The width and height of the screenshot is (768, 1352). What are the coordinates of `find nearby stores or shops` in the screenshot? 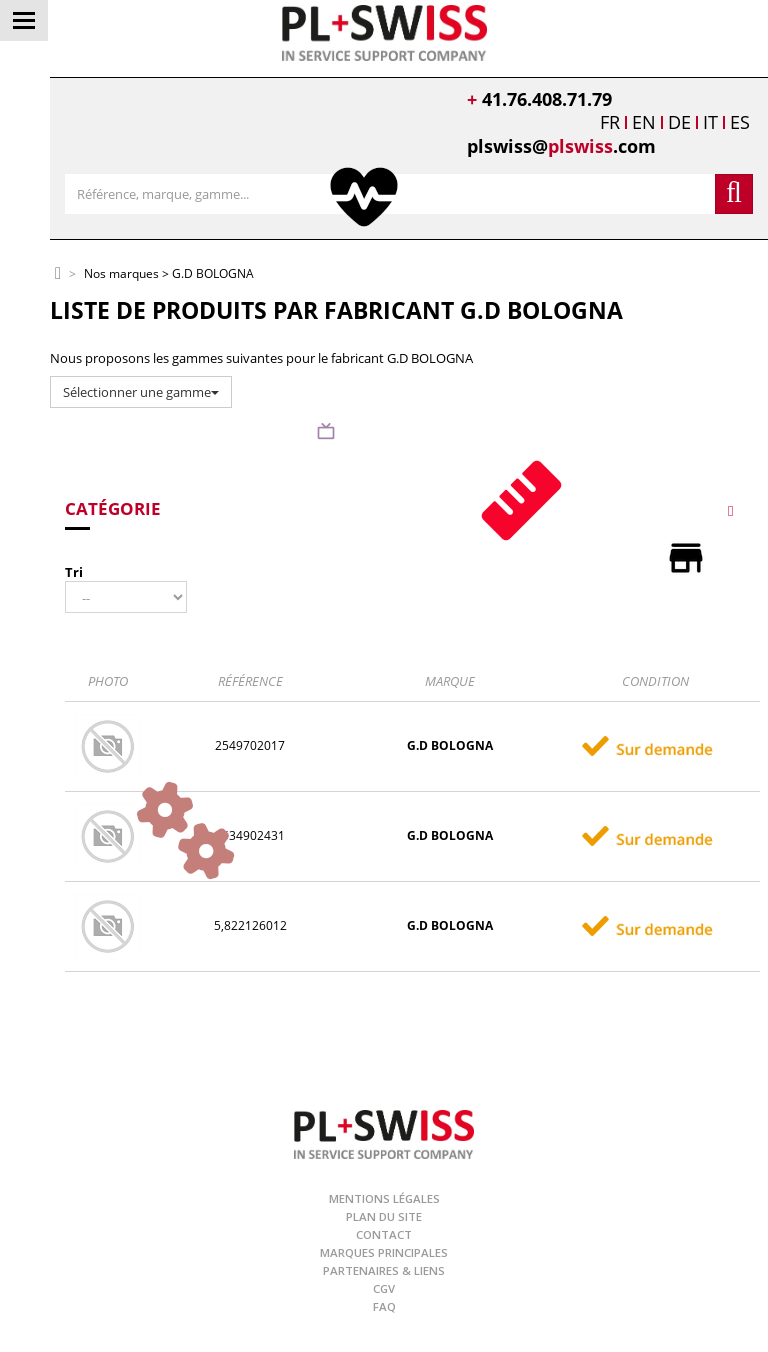 It's located at (686, 558).